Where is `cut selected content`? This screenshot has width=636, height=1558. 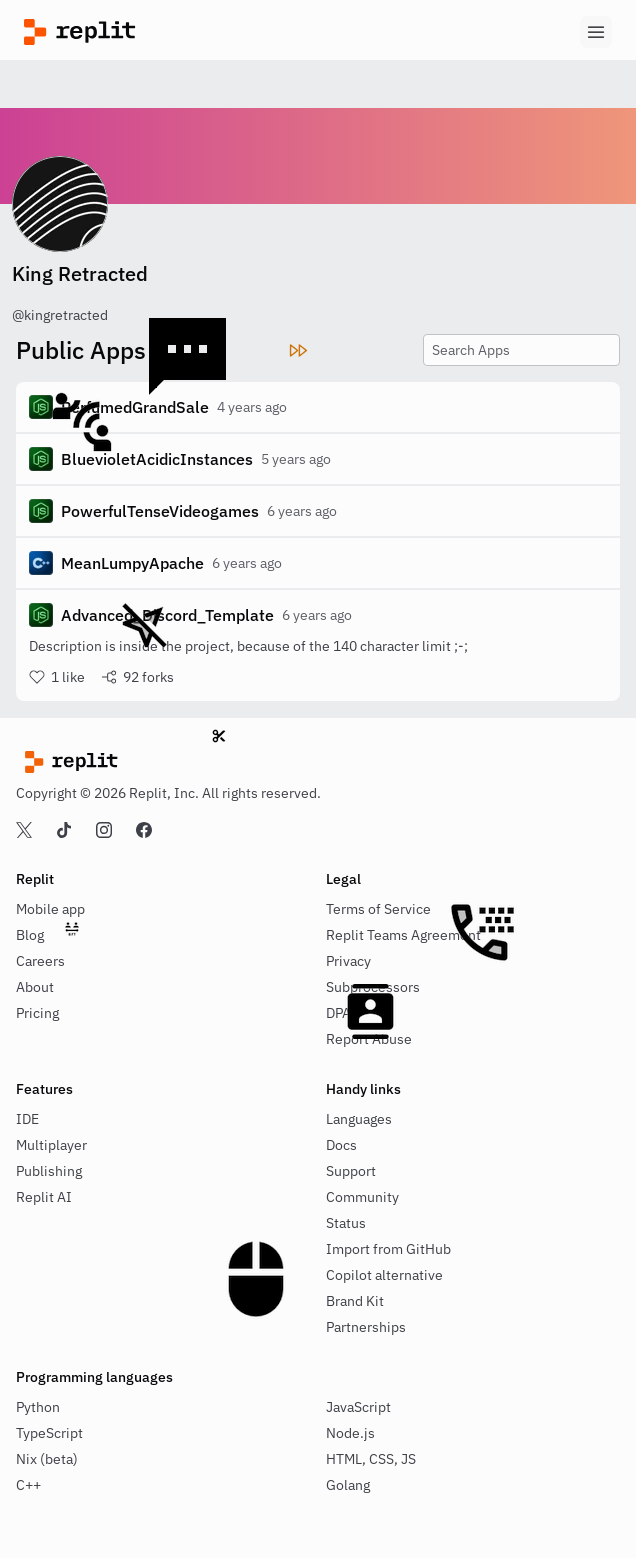 cut selected content is located at coordinates (219, 736).